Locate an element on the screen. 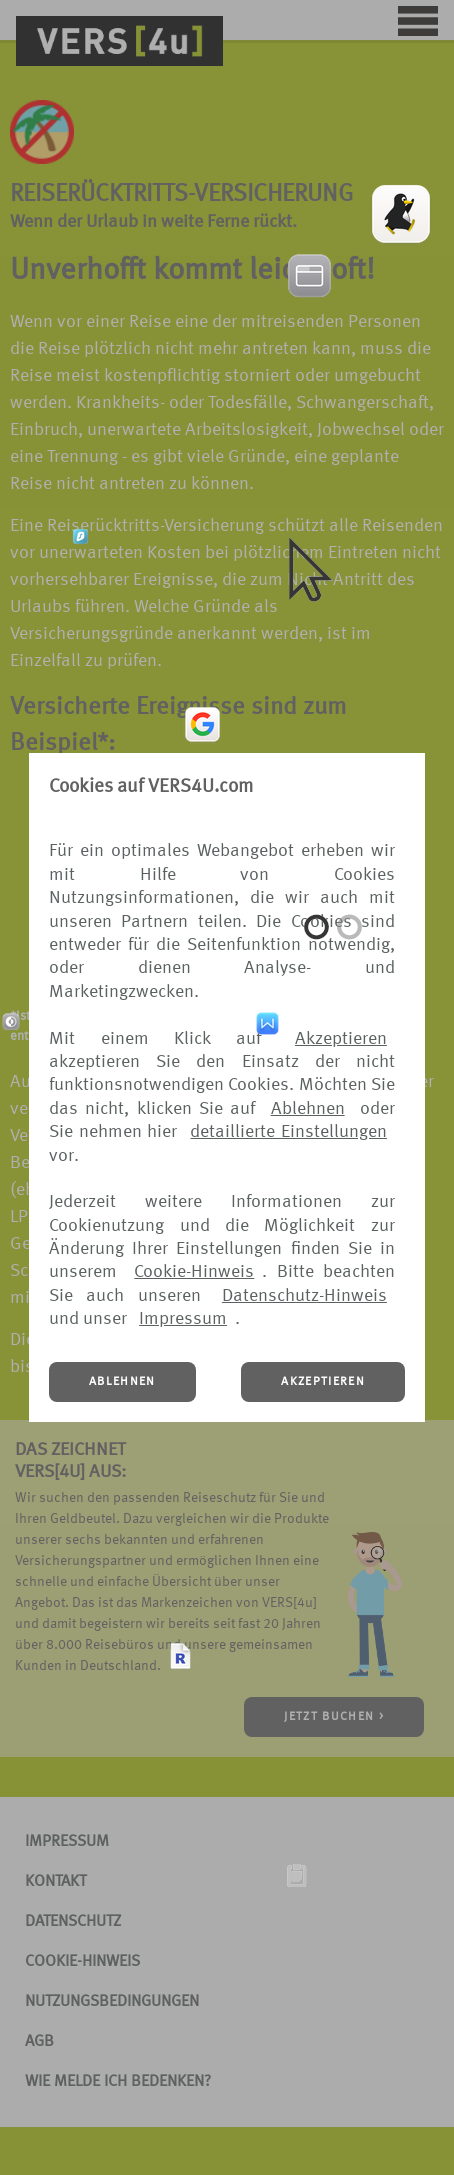  connect your flickr account is located at coordinates (333, 927).